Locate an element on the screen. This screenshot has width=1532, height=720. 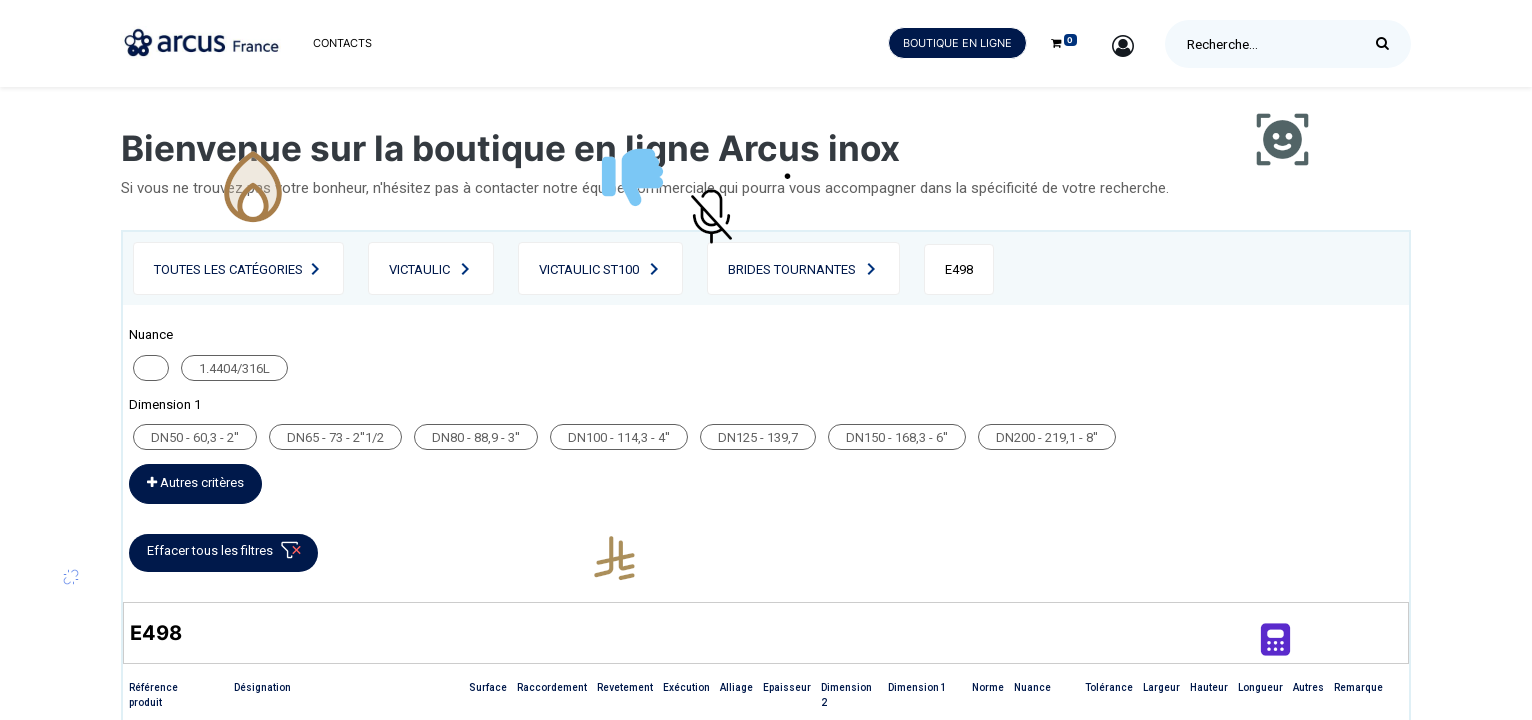
dislike or downvote content is located at coordinates (633, 176).